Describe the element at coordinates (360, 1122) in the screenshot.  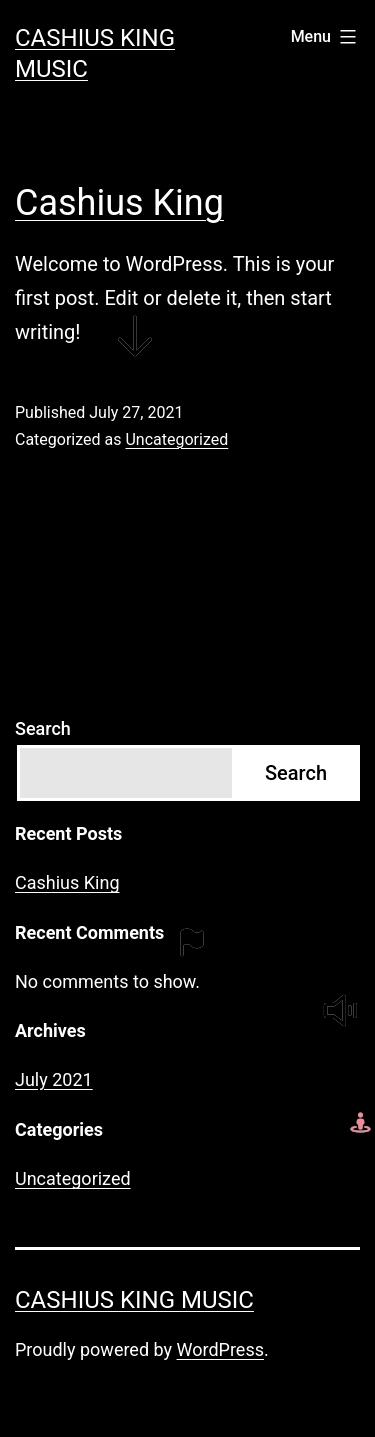
I see `access street view mode` at that location.